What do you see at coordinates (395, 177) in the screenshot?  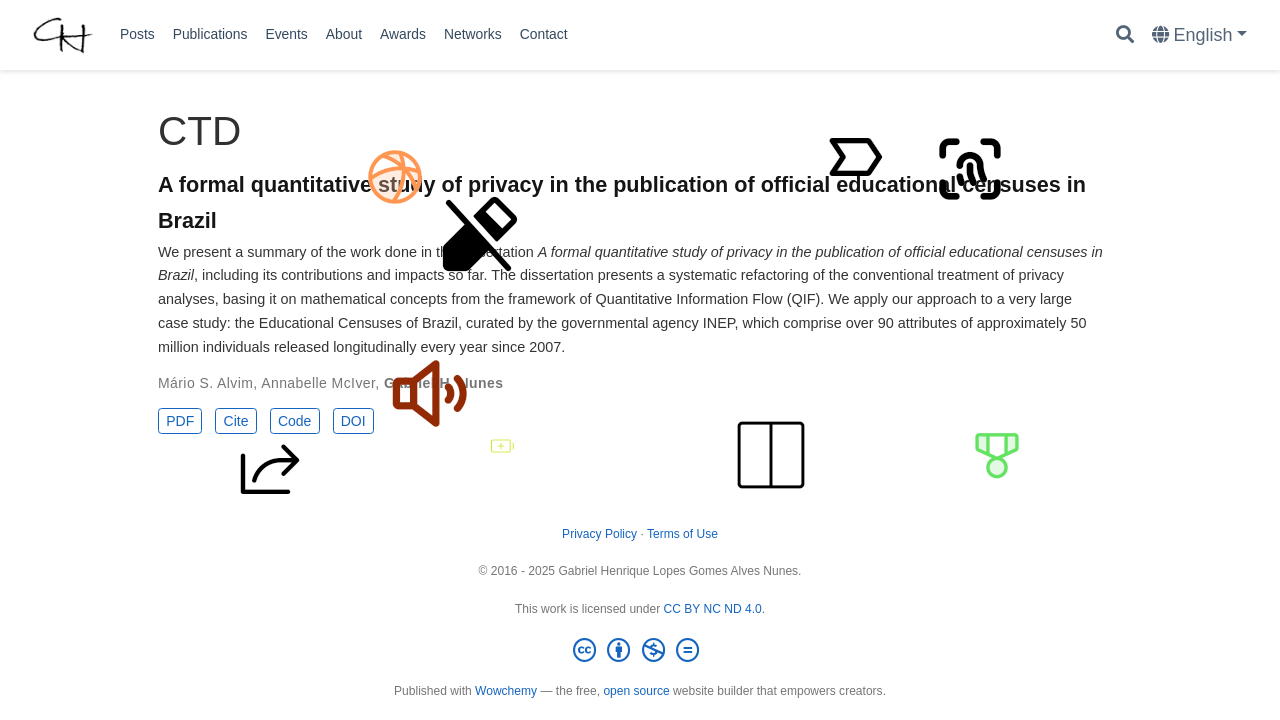 I see `access games or entertainment section` at bounding box center [395, 177].